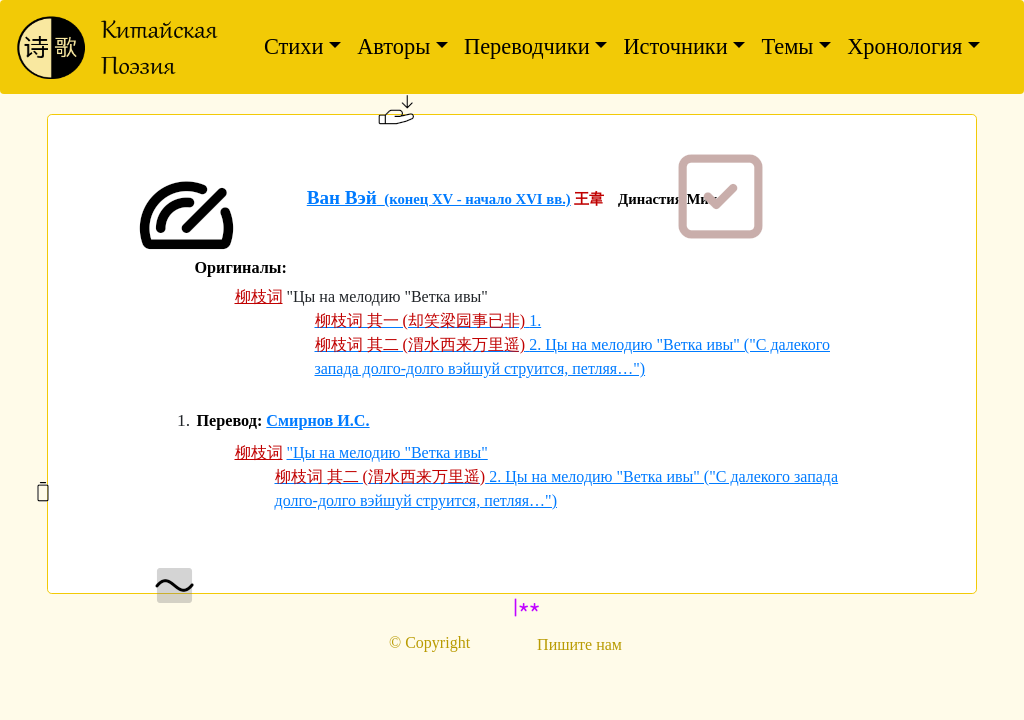 Image resolution: width=1024 pixels, height=720 pixels. What do you see at coordinates (174, 585) in the screenshot?
I see `indicates approximate or similar value` at bounding box center [174, 585].